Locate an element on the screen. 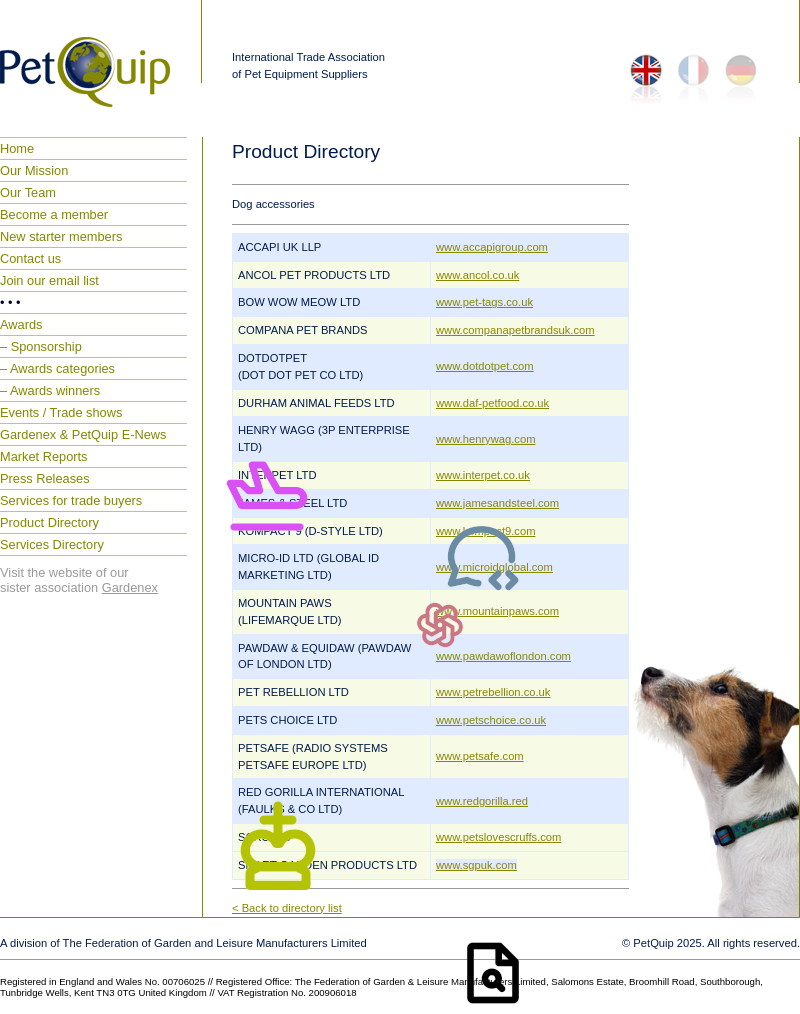  view code snippets in chat is located at coordinates (481, 556).